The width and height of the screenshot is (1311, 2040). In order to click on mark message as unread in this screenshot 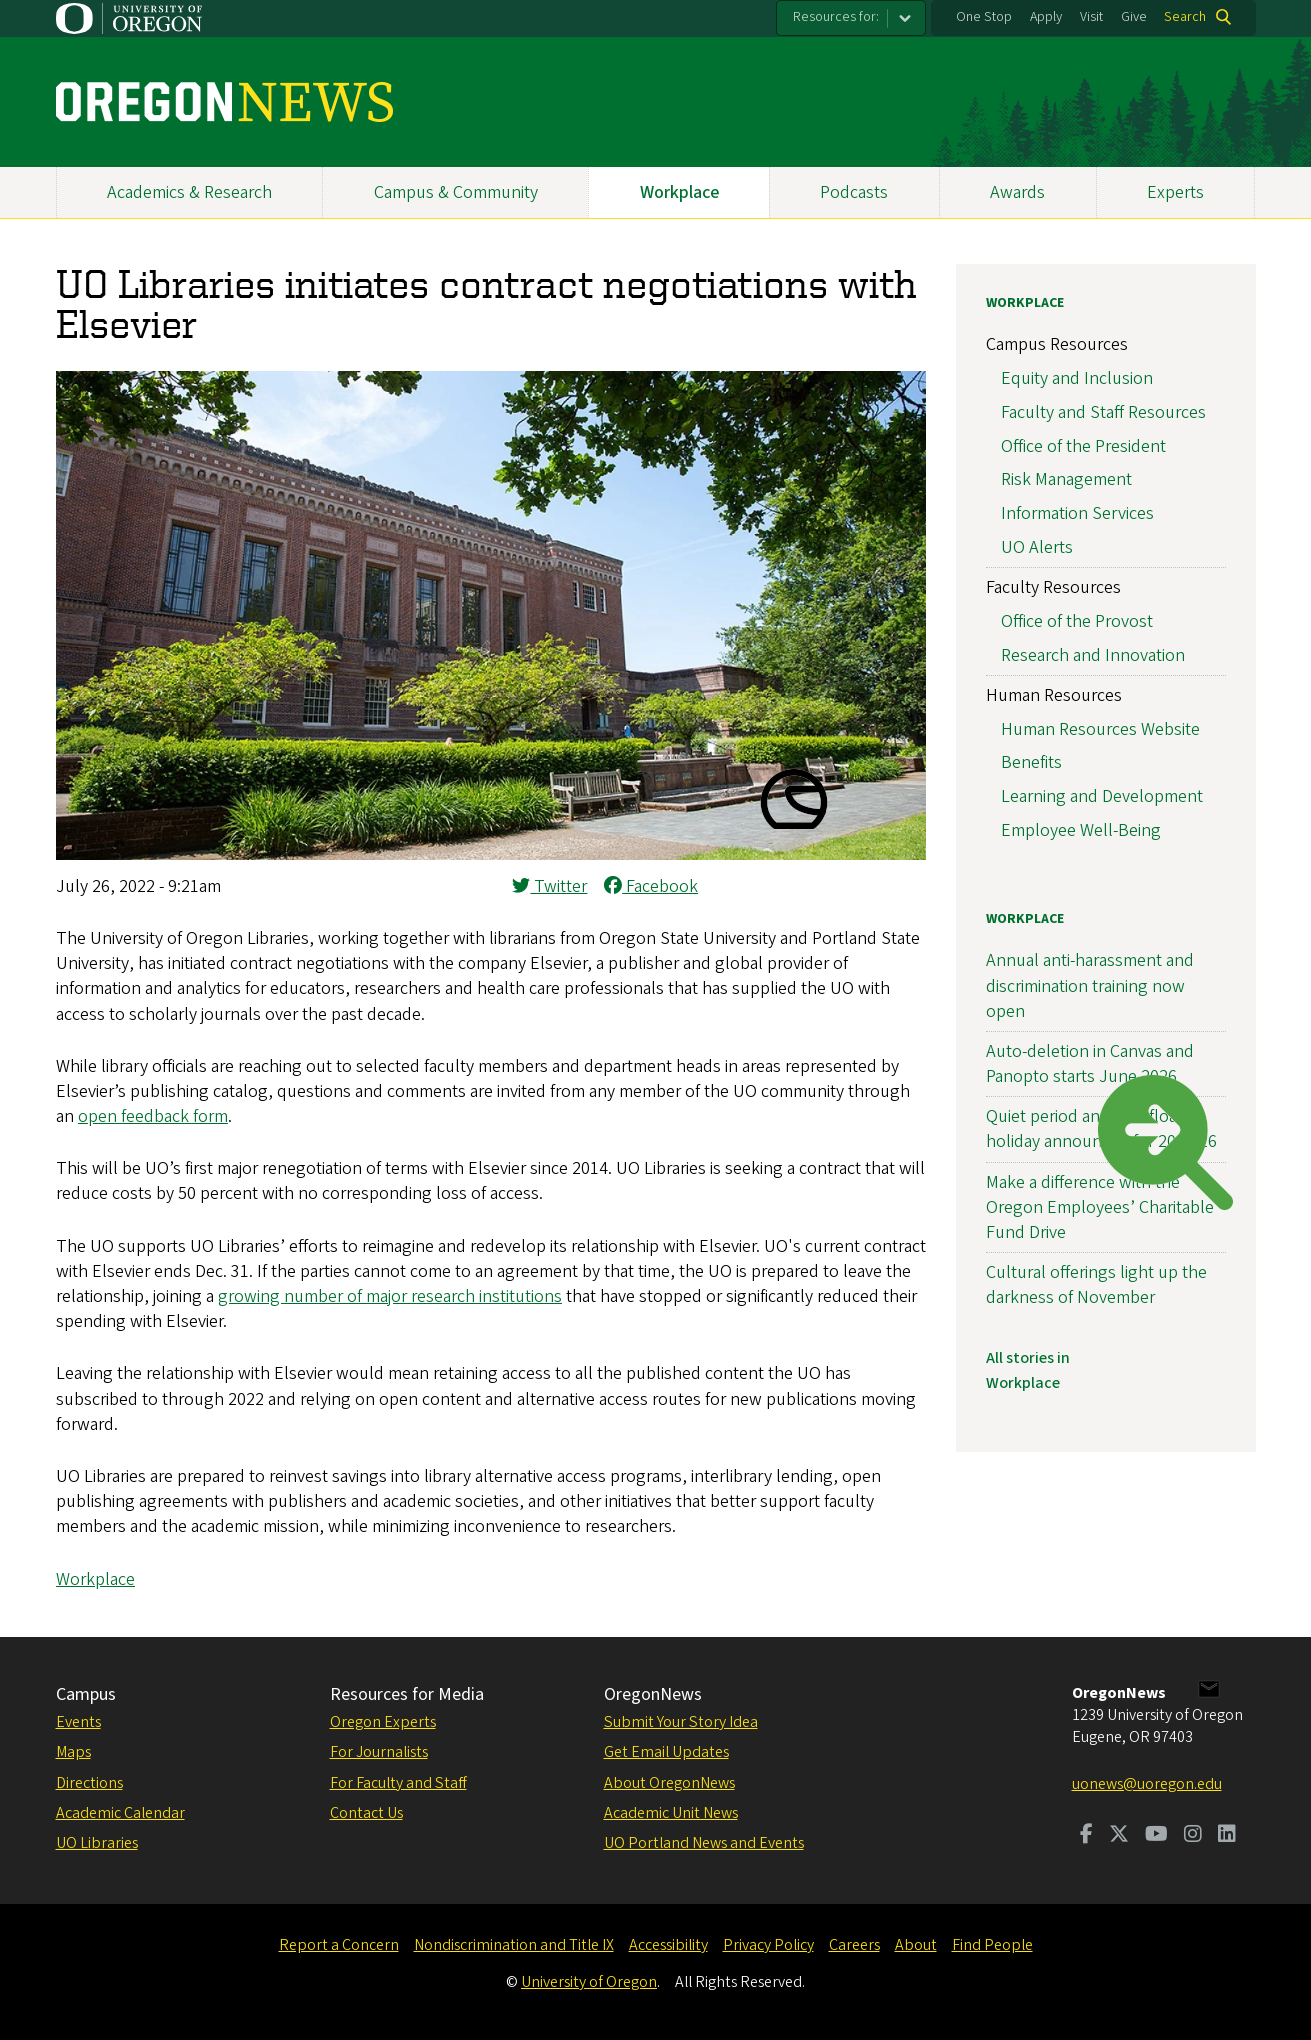, I will do `click(1209, 1689)`.